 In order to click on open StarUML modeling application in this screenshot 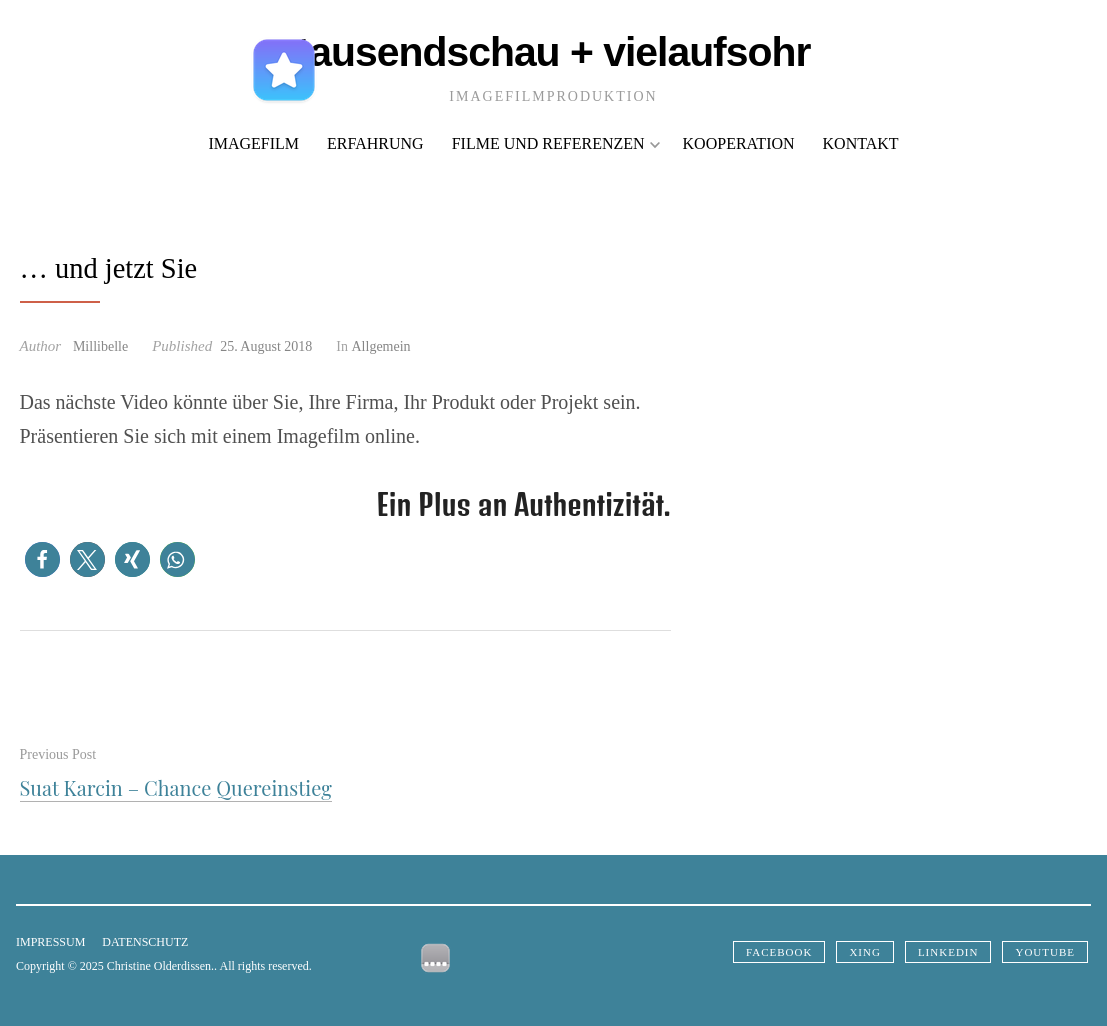, I will do `click(284, 70)`.